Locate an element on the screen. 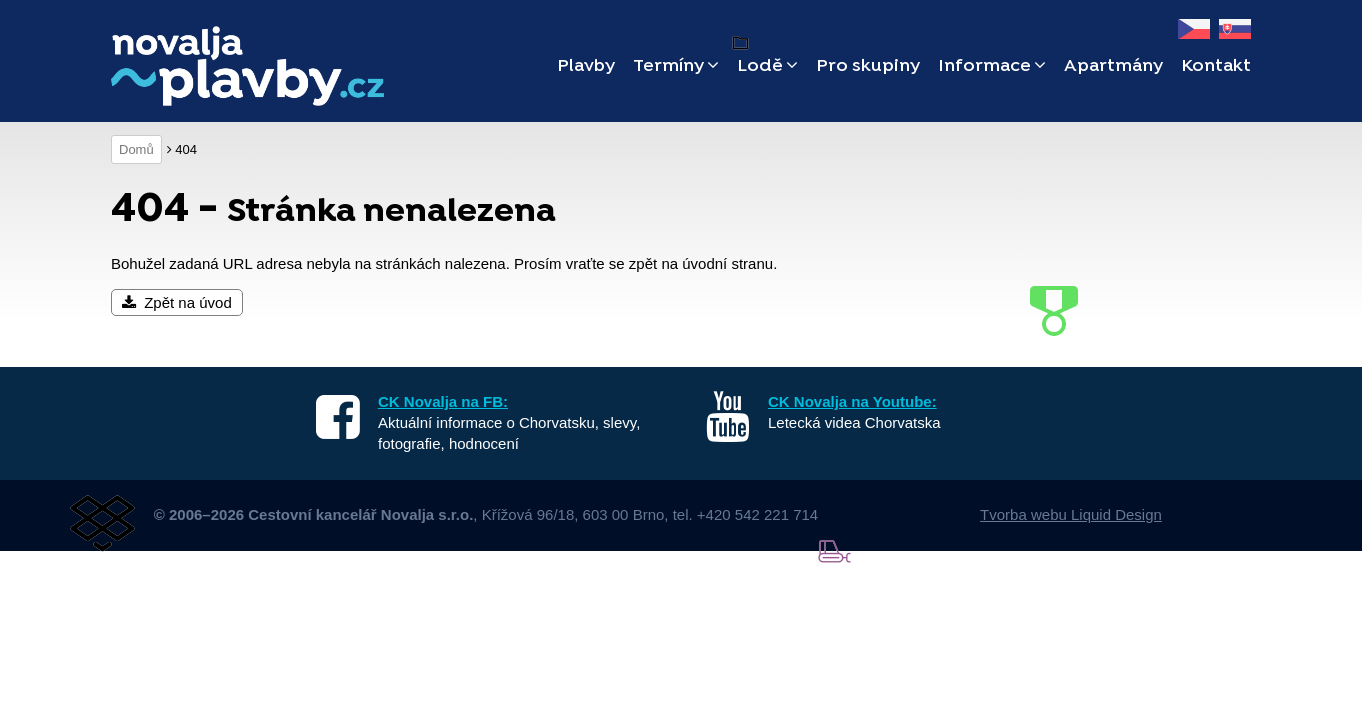  view achievements or awards is located at coordinates (1054, 308).